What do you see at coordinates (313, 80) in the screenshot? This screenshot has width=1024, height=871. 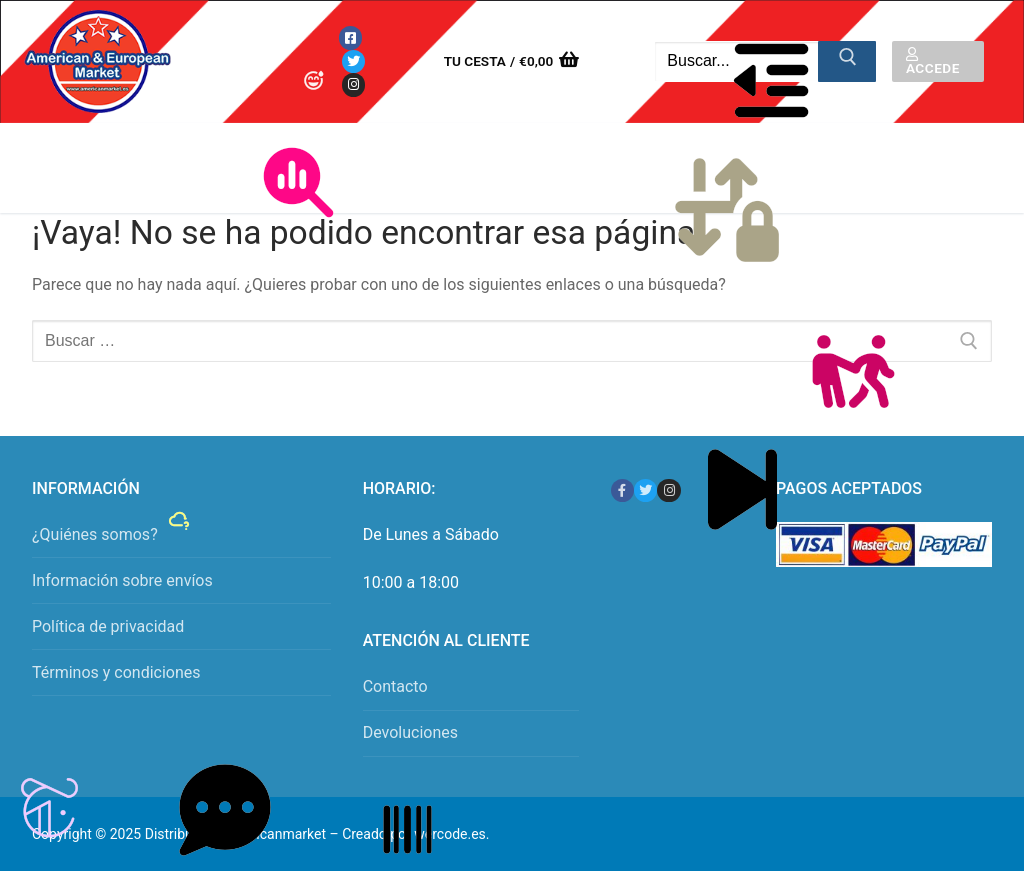 I see `react with a nervous or relieved expression` at bounding box center [313, 80].